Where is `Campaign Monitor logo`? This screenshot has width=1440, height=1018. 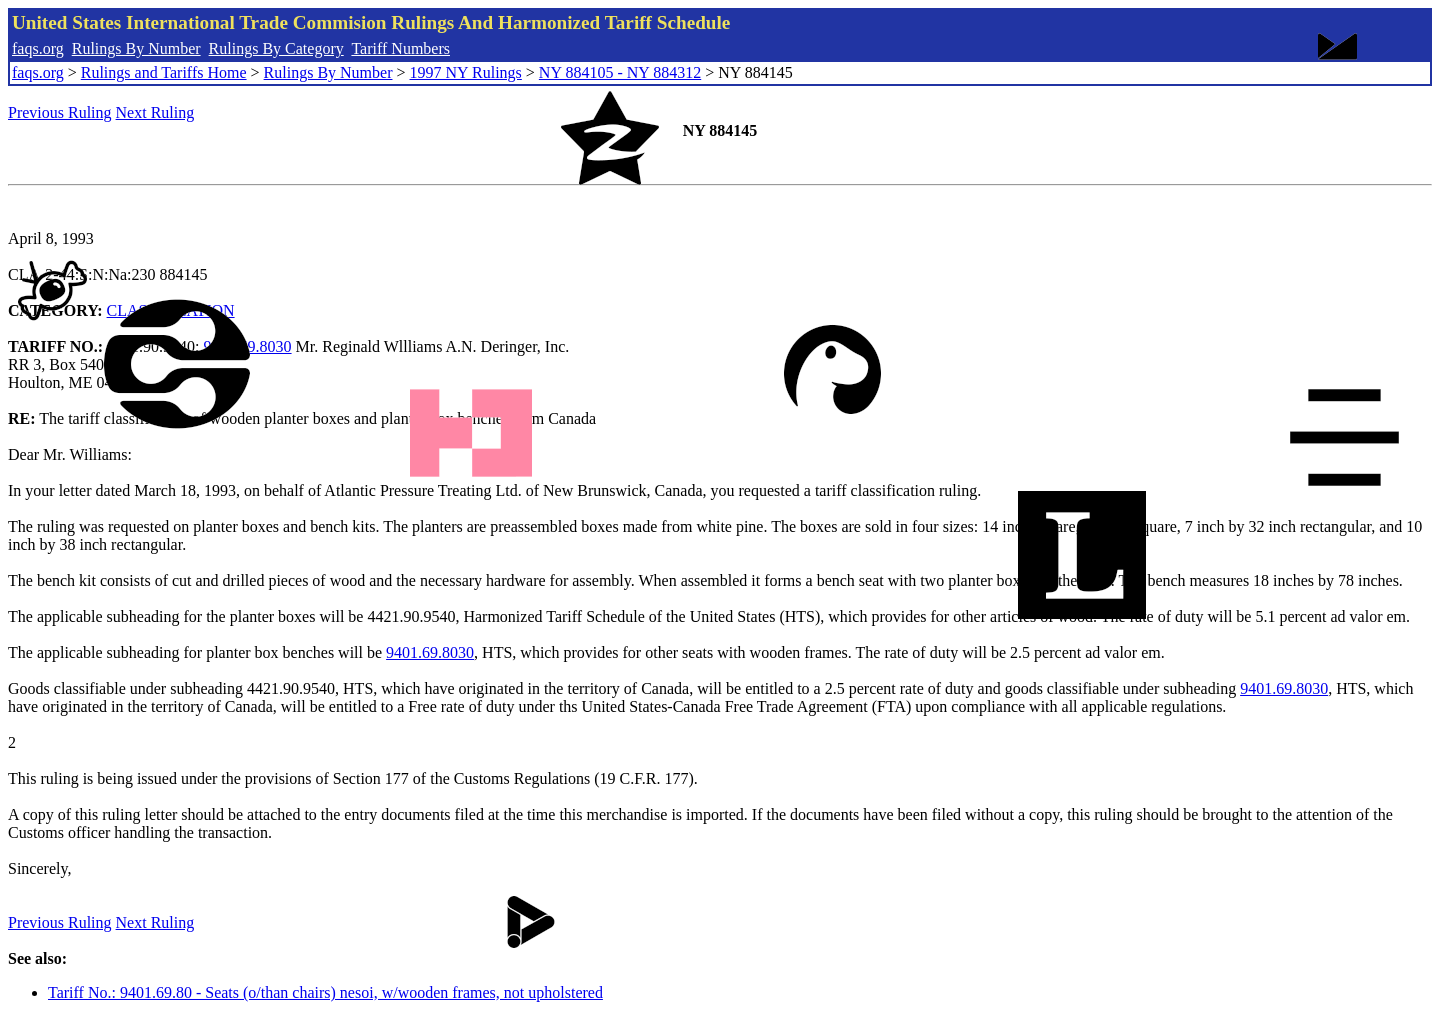 Campaign Monitor logo is located at coordinates (1337, 46).